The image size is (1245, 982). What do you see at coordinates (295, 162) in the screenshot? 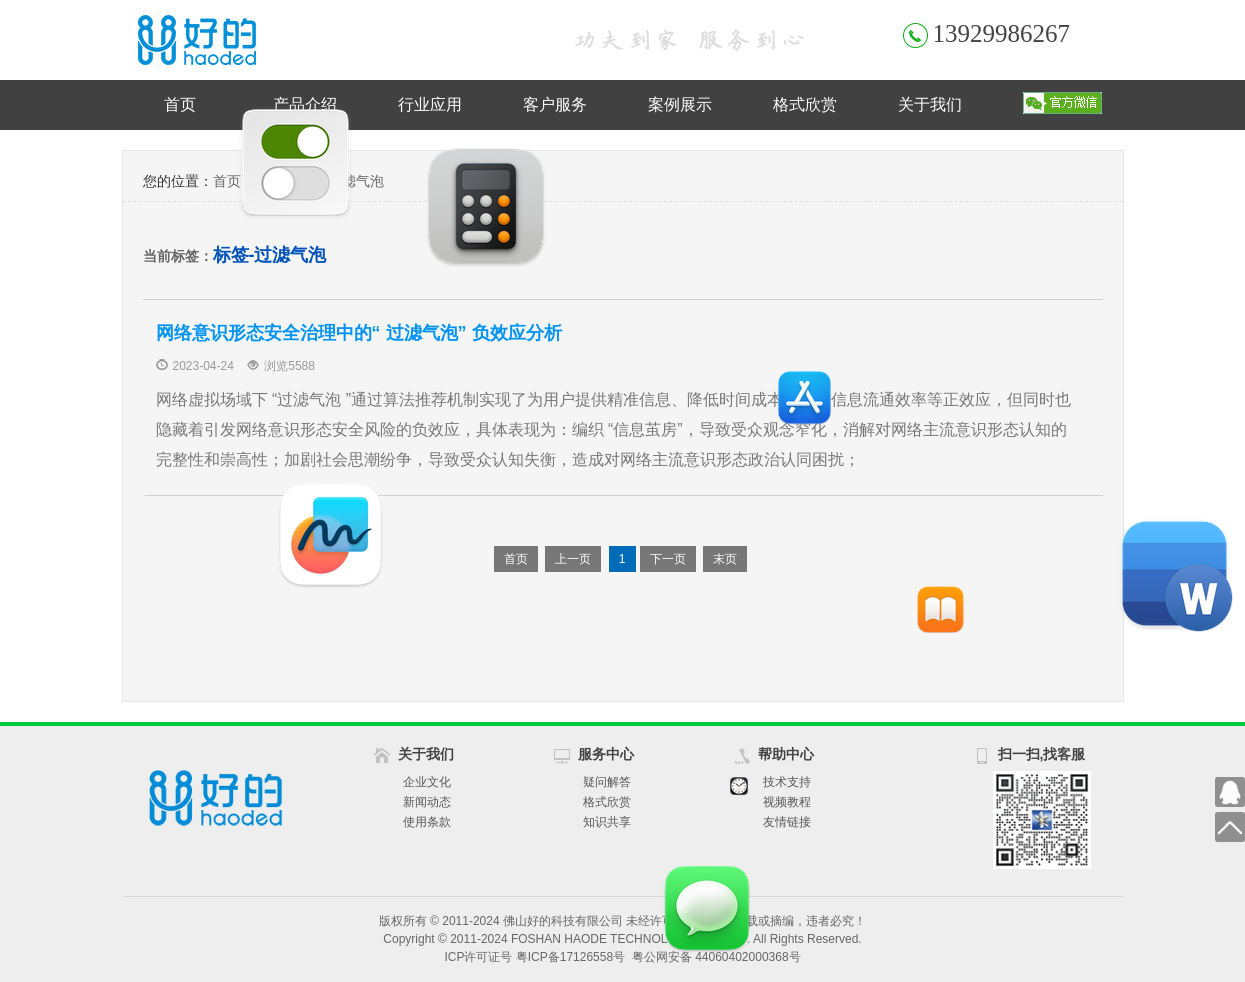
I see `open system settings or preferences` at bounding box center [295, 162].